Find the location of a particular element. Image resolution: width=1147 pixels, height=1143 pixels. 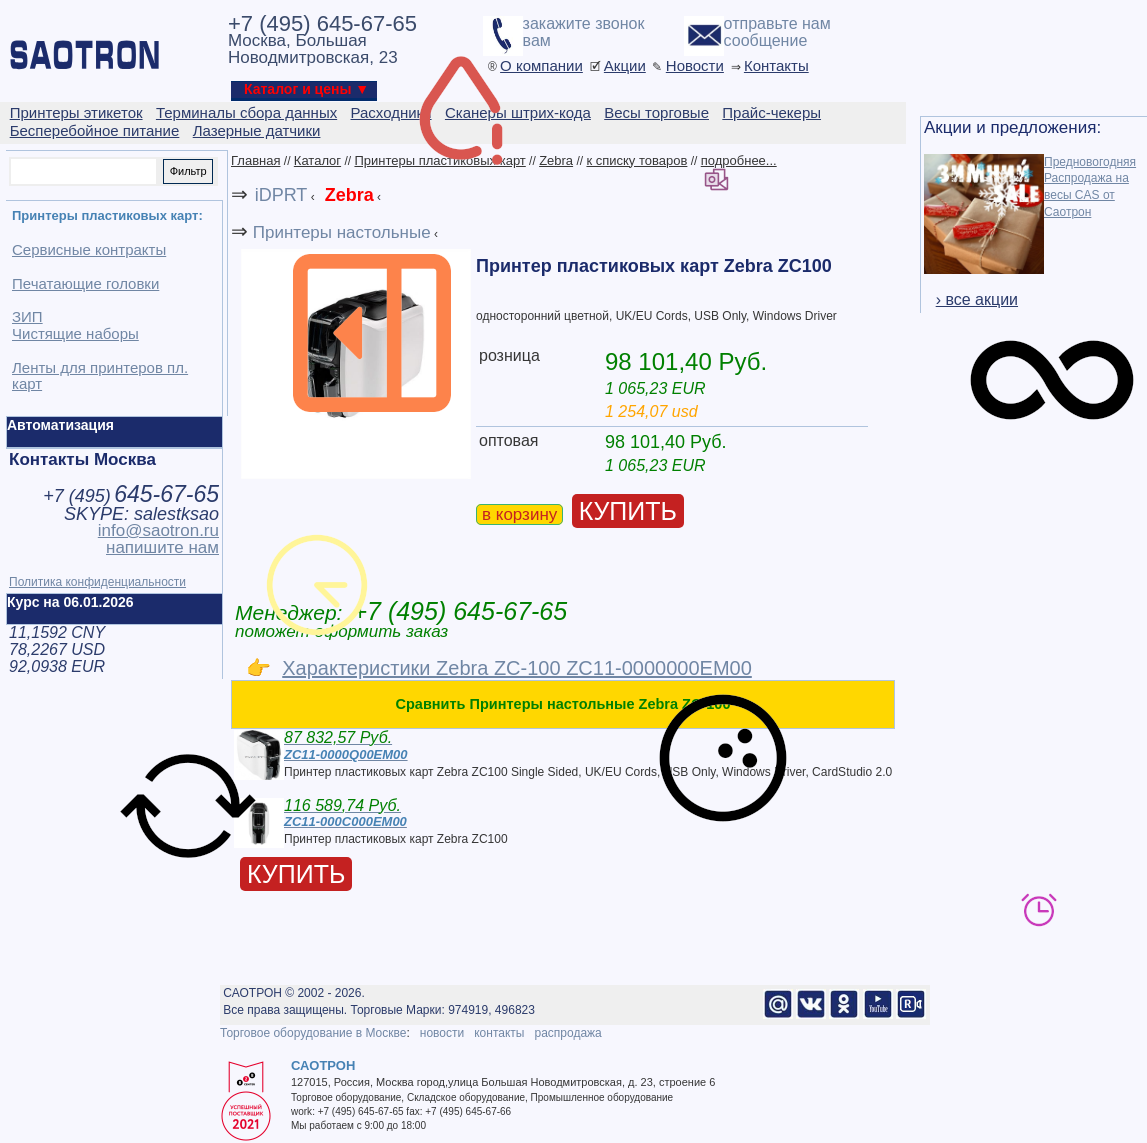

water or hydration warning is located at coordinates (461, 108).